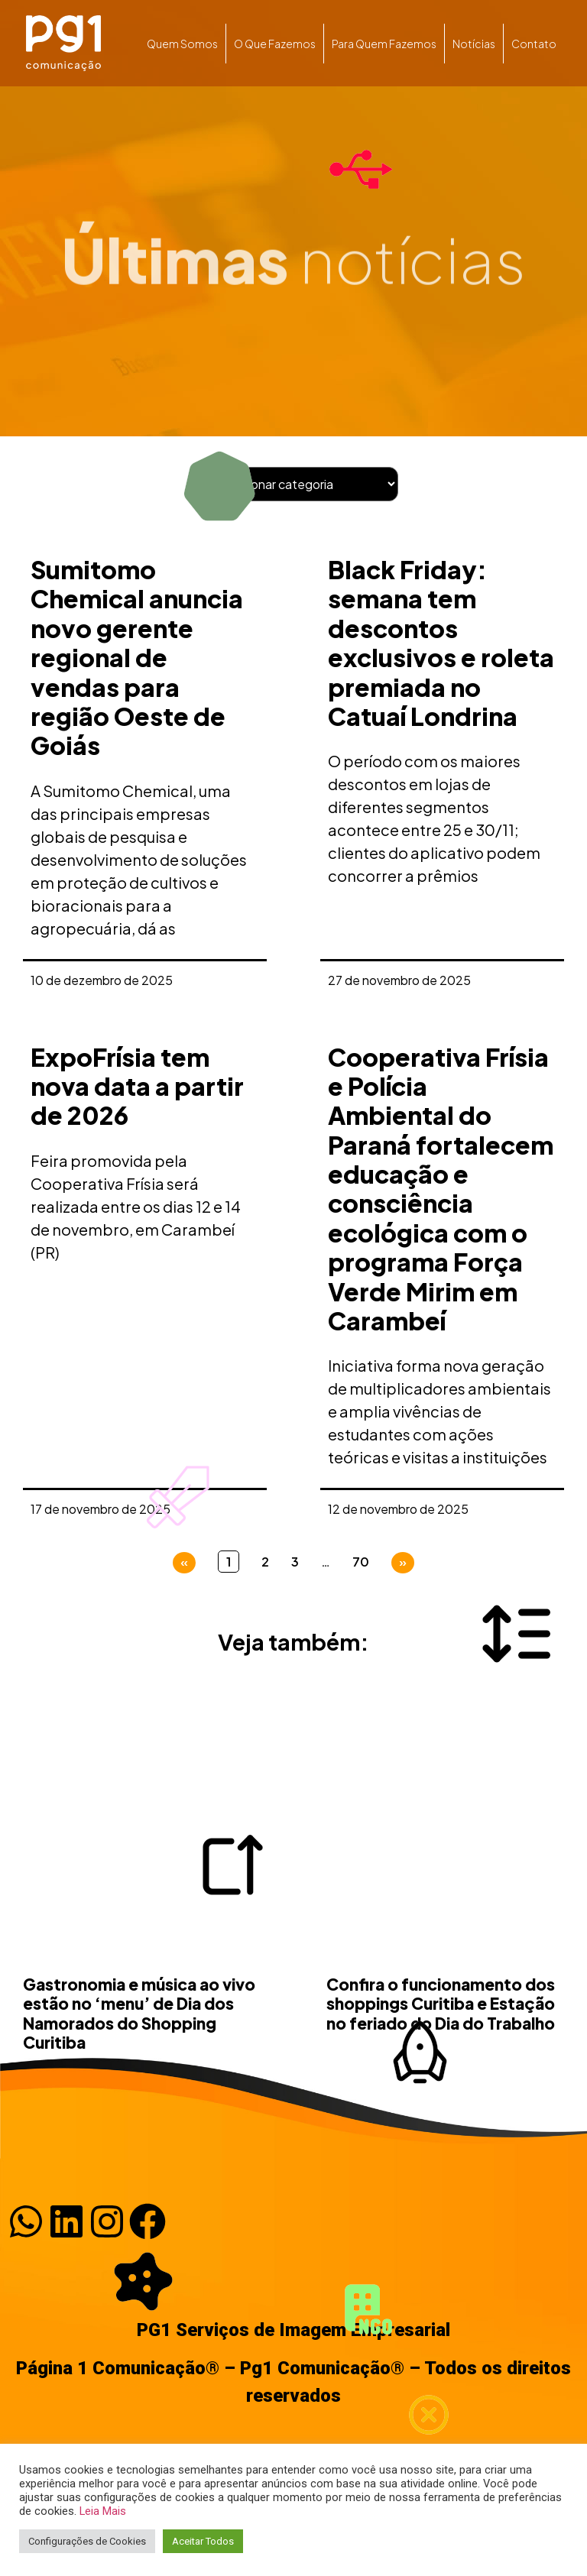 This screenshot has width=587, height=2576. What do you see at coordinates (219, 488) in the screenshot?
I see `a heptagon shape indicator` at bounding box center [219, 488].